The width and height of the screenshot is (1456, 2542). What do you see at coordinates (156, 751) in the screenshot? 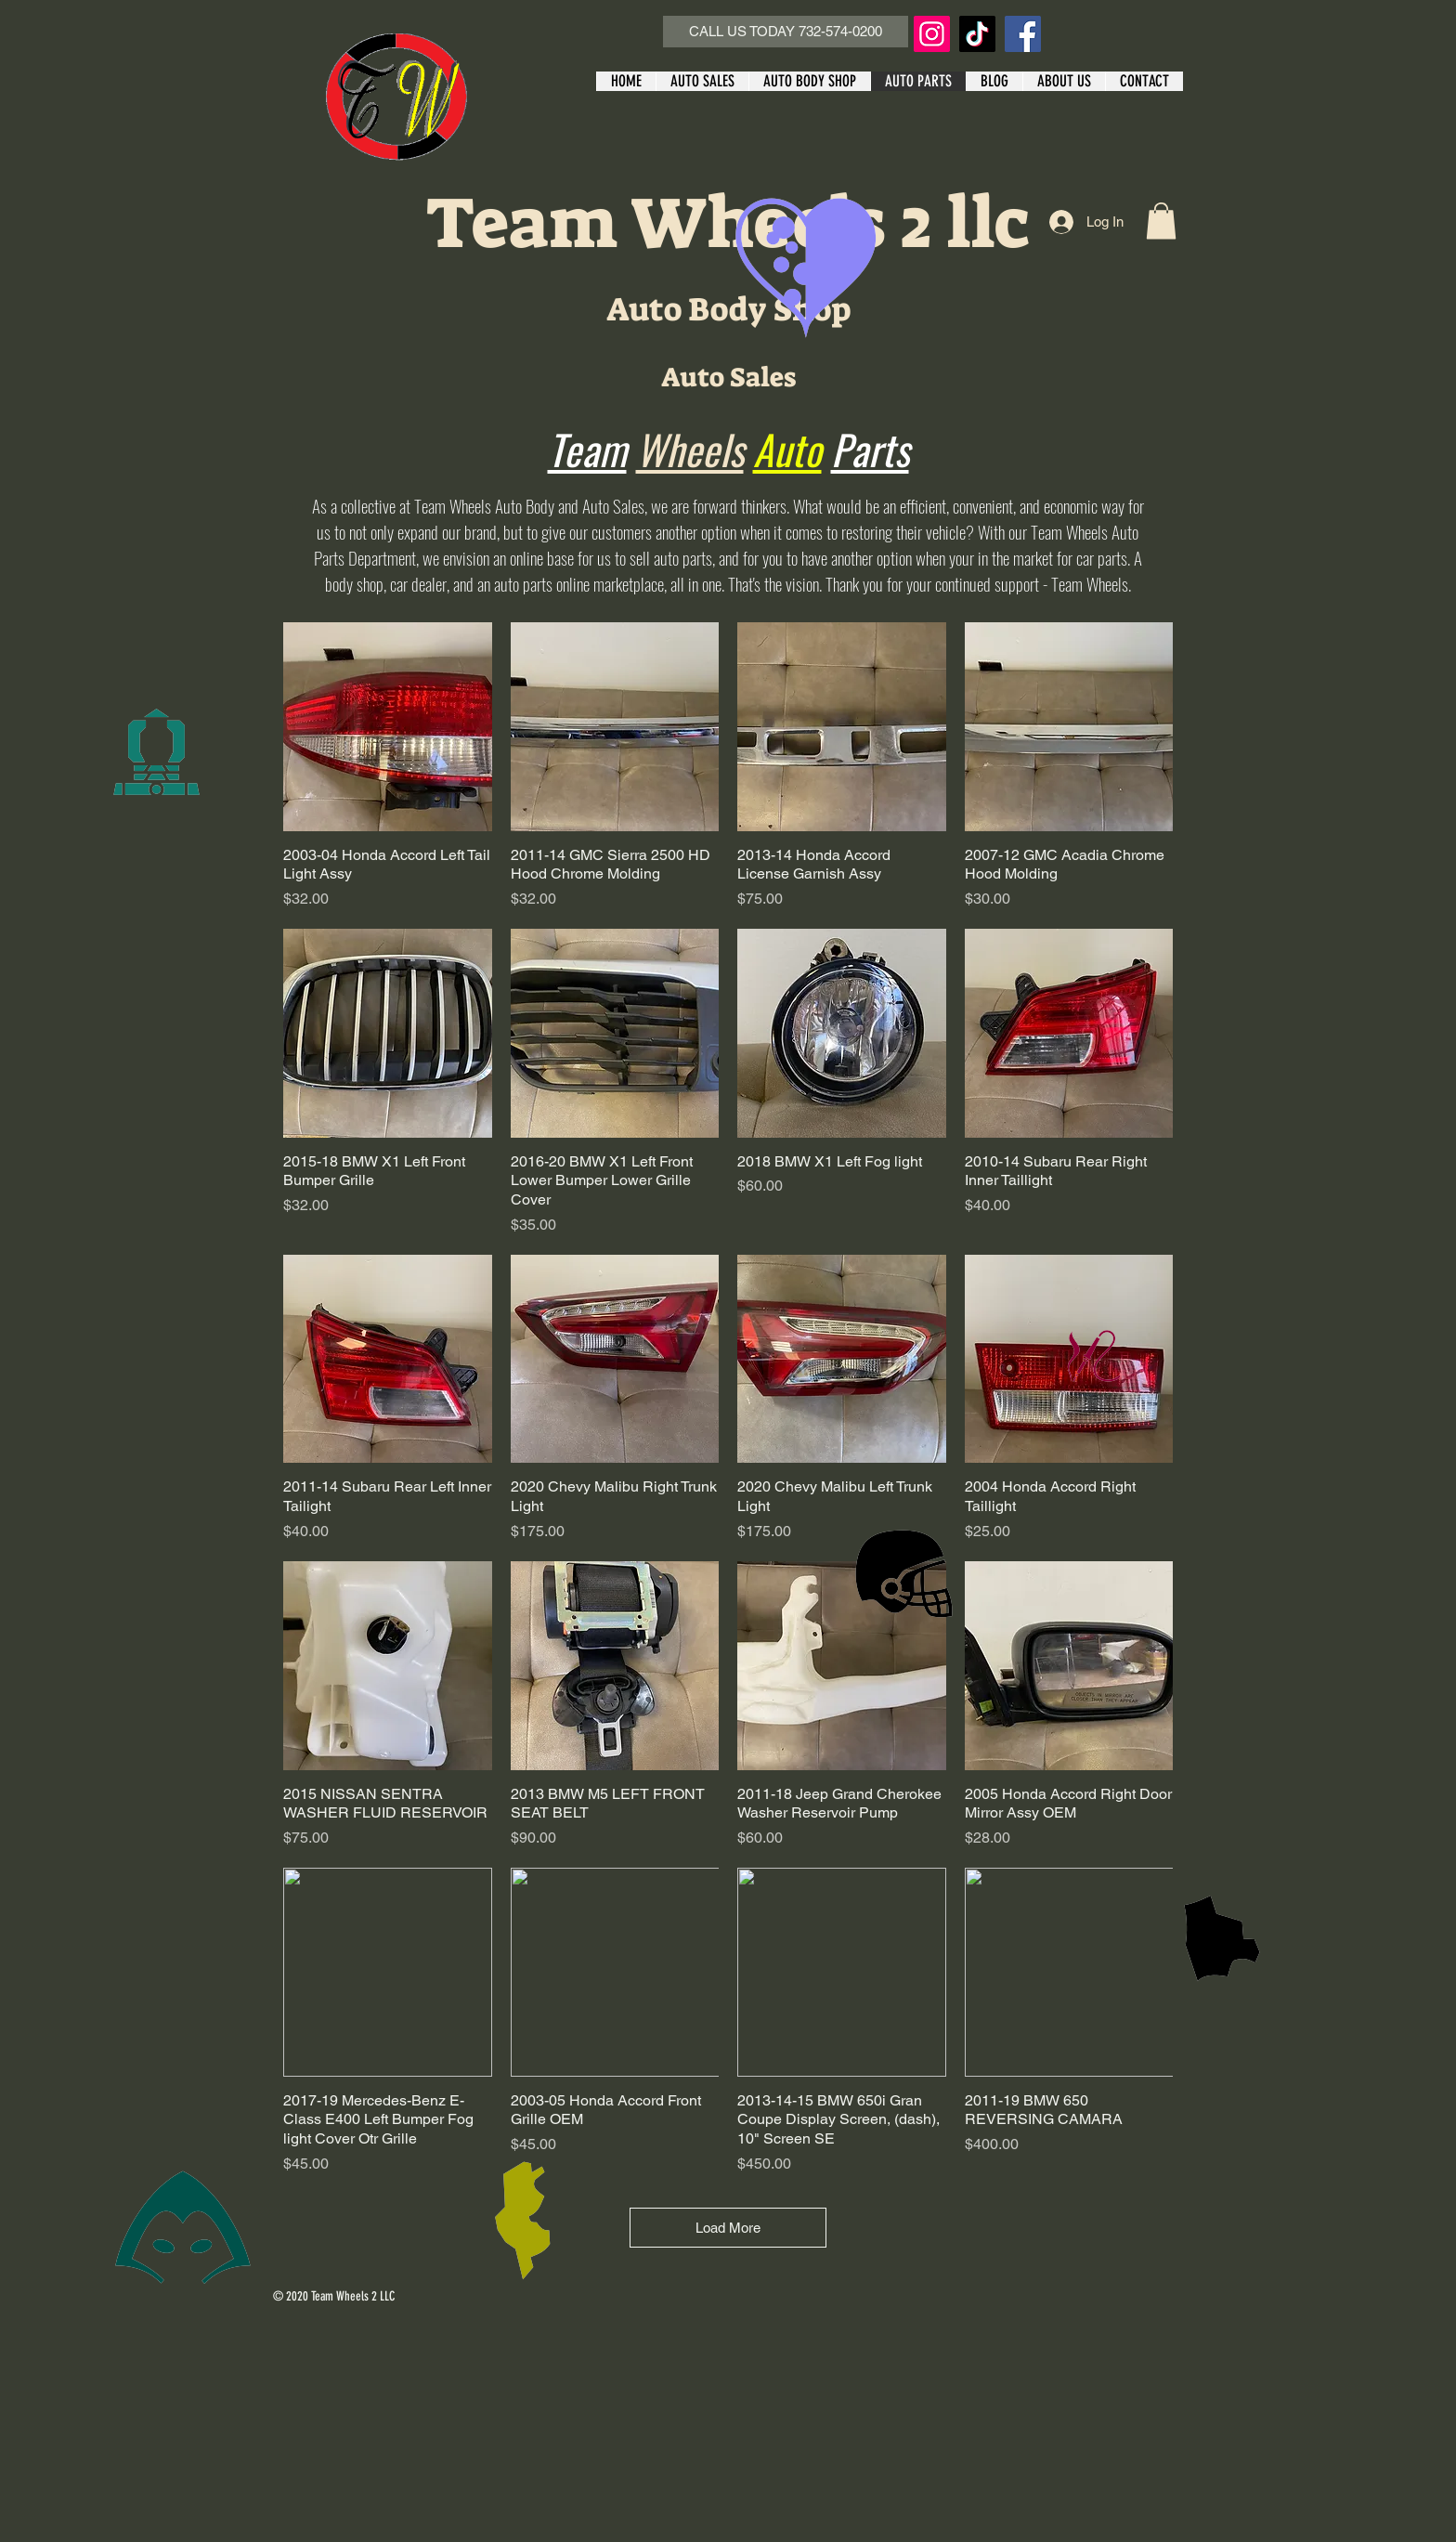
I see `view current energy or fuel reserves` at bounding box center [156, 751].